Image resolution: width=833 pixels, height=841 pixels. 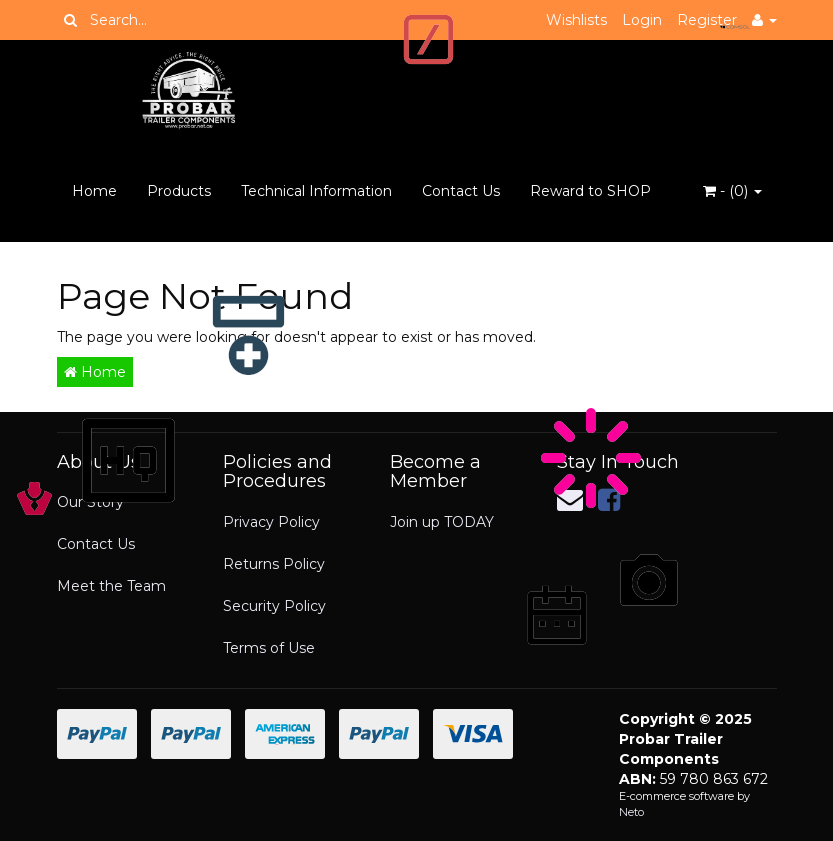 I want to click on view calendar or schedule, so click(x=557, y=618).